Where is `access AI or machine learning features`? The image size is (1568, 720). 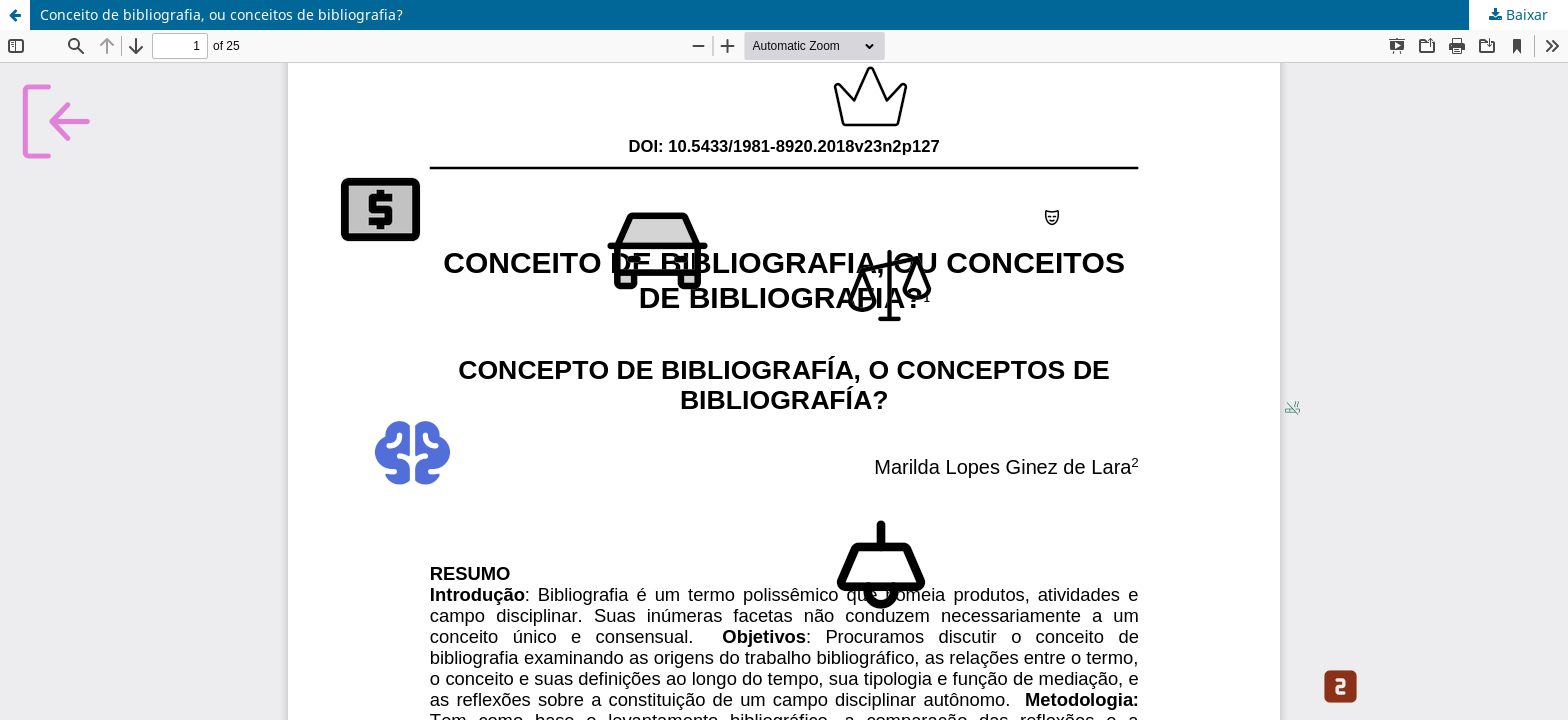 access AI or machine learning features is located at coordinates (412, 453).